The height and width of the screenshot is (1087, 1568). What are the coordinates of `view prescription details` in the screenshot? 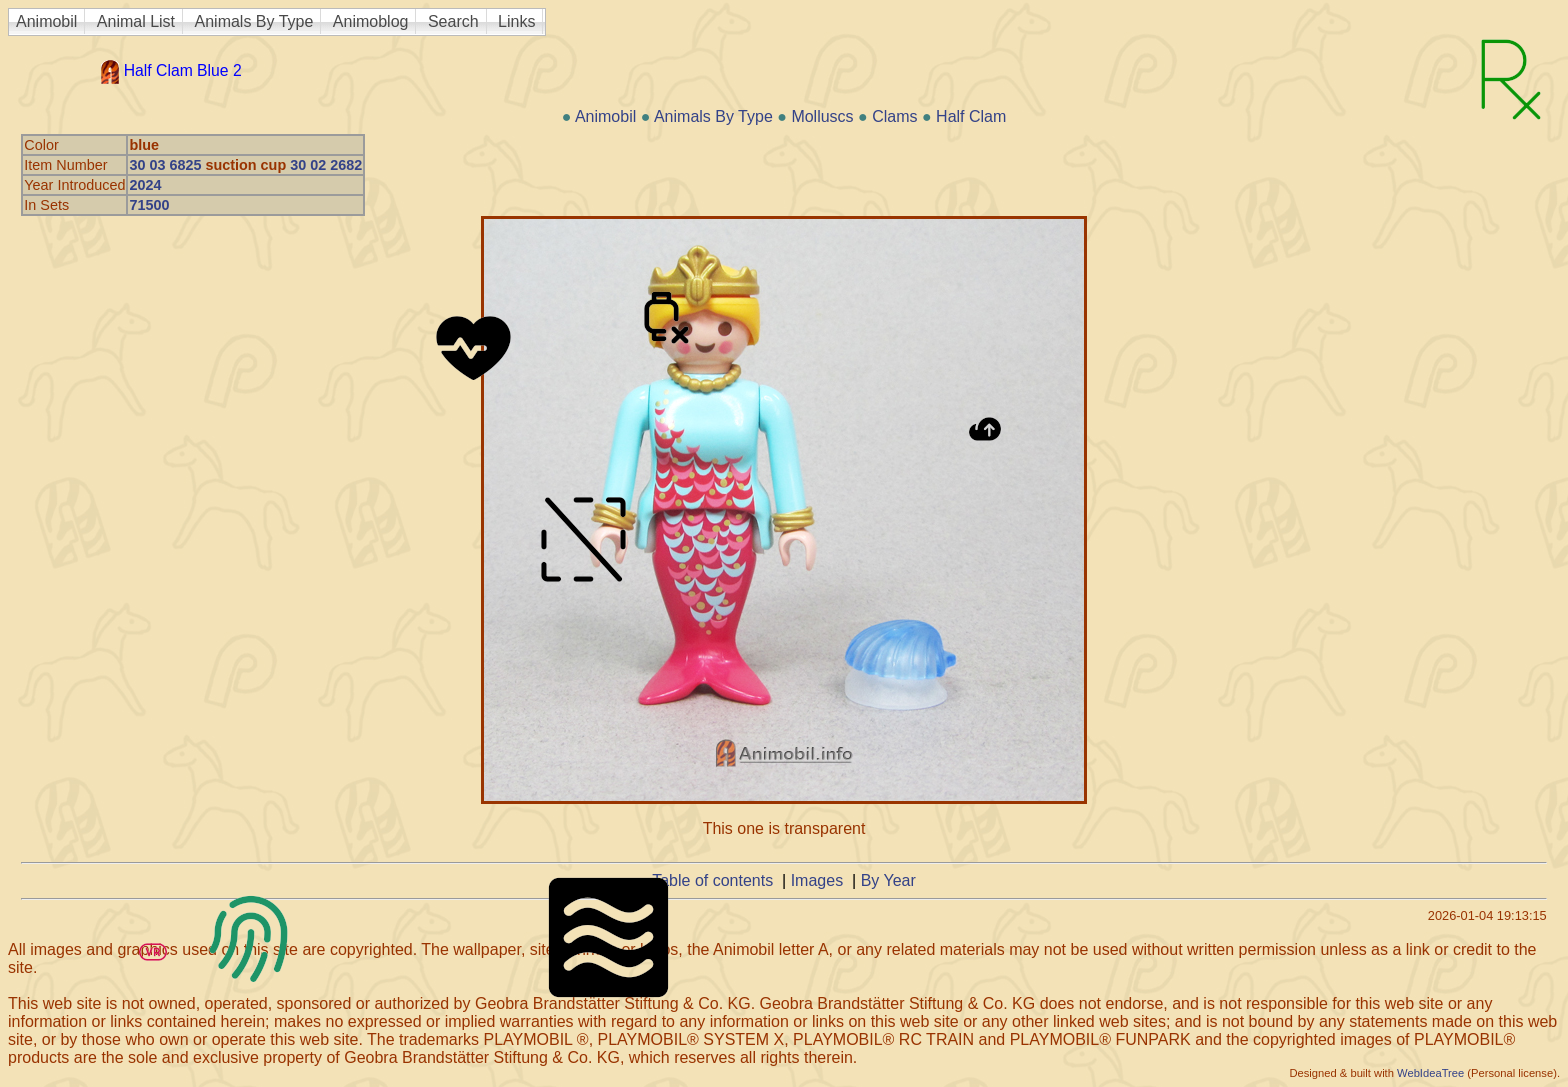 It's located at (1507, 79).